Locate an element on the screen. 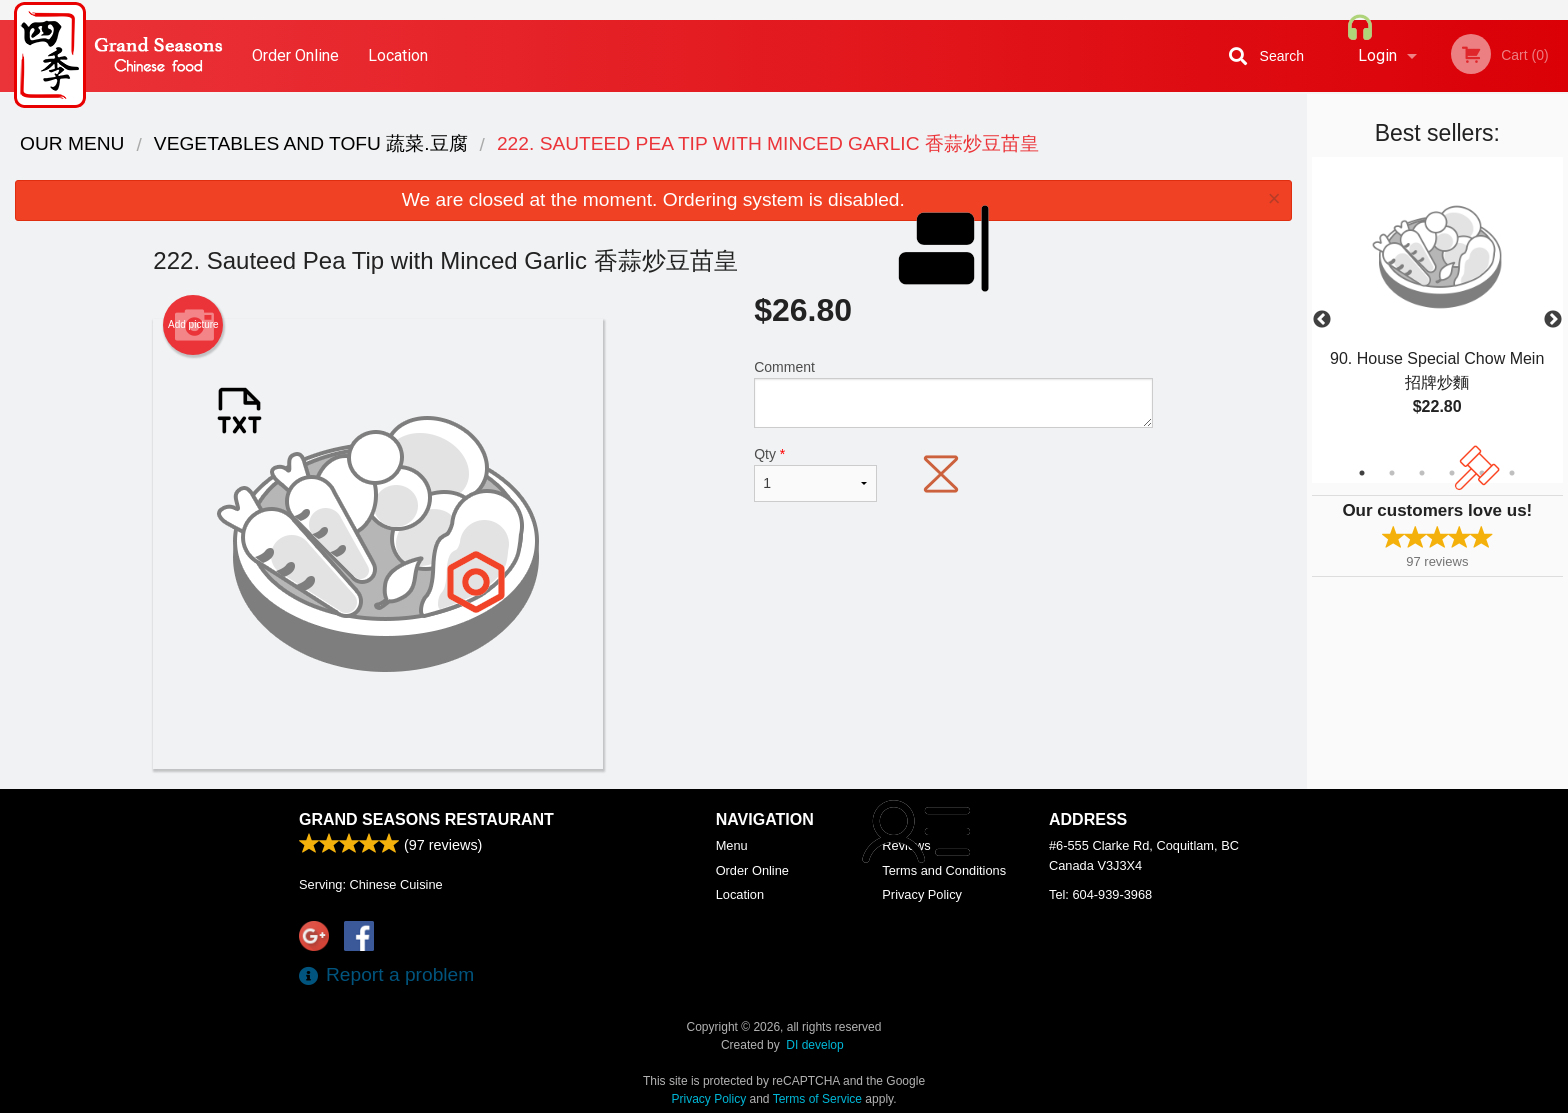  access audio or music player is located at coordinates (1360, 28).